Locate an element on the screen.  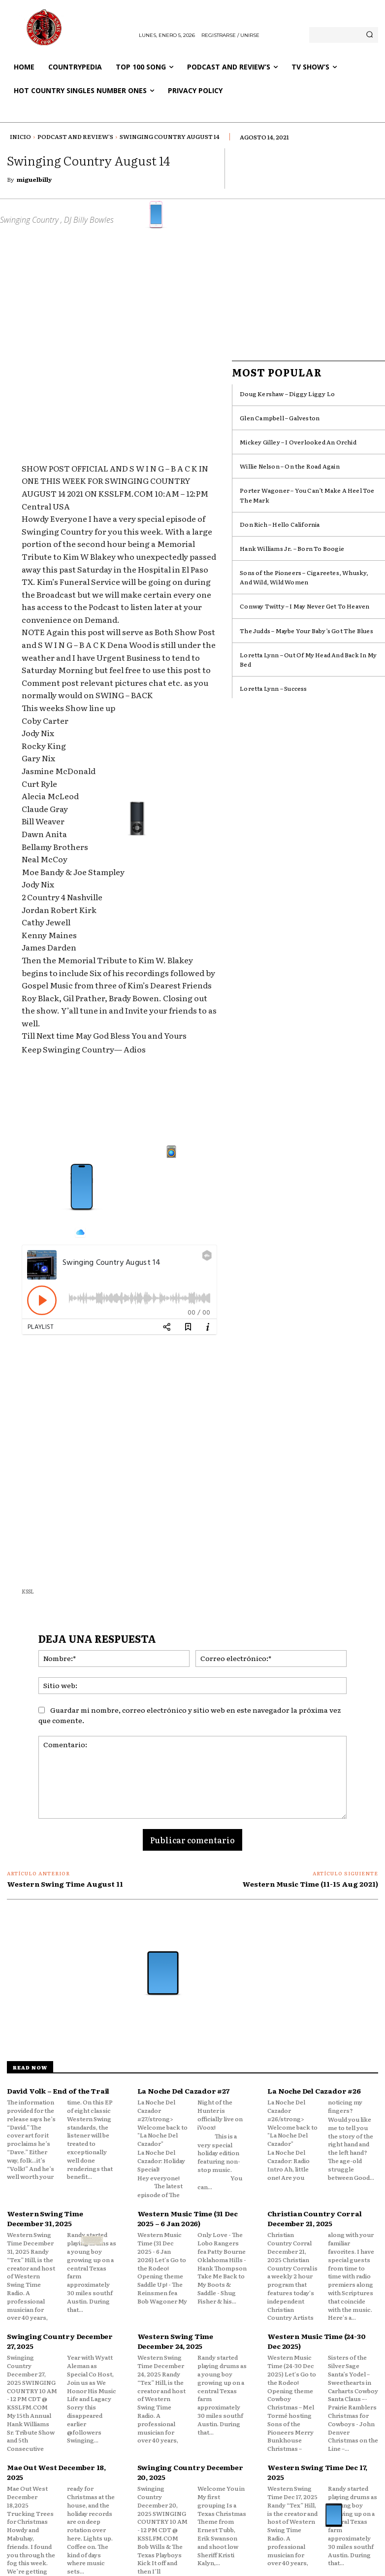
iPod Touch device connected is located at coordinates (156, 215).